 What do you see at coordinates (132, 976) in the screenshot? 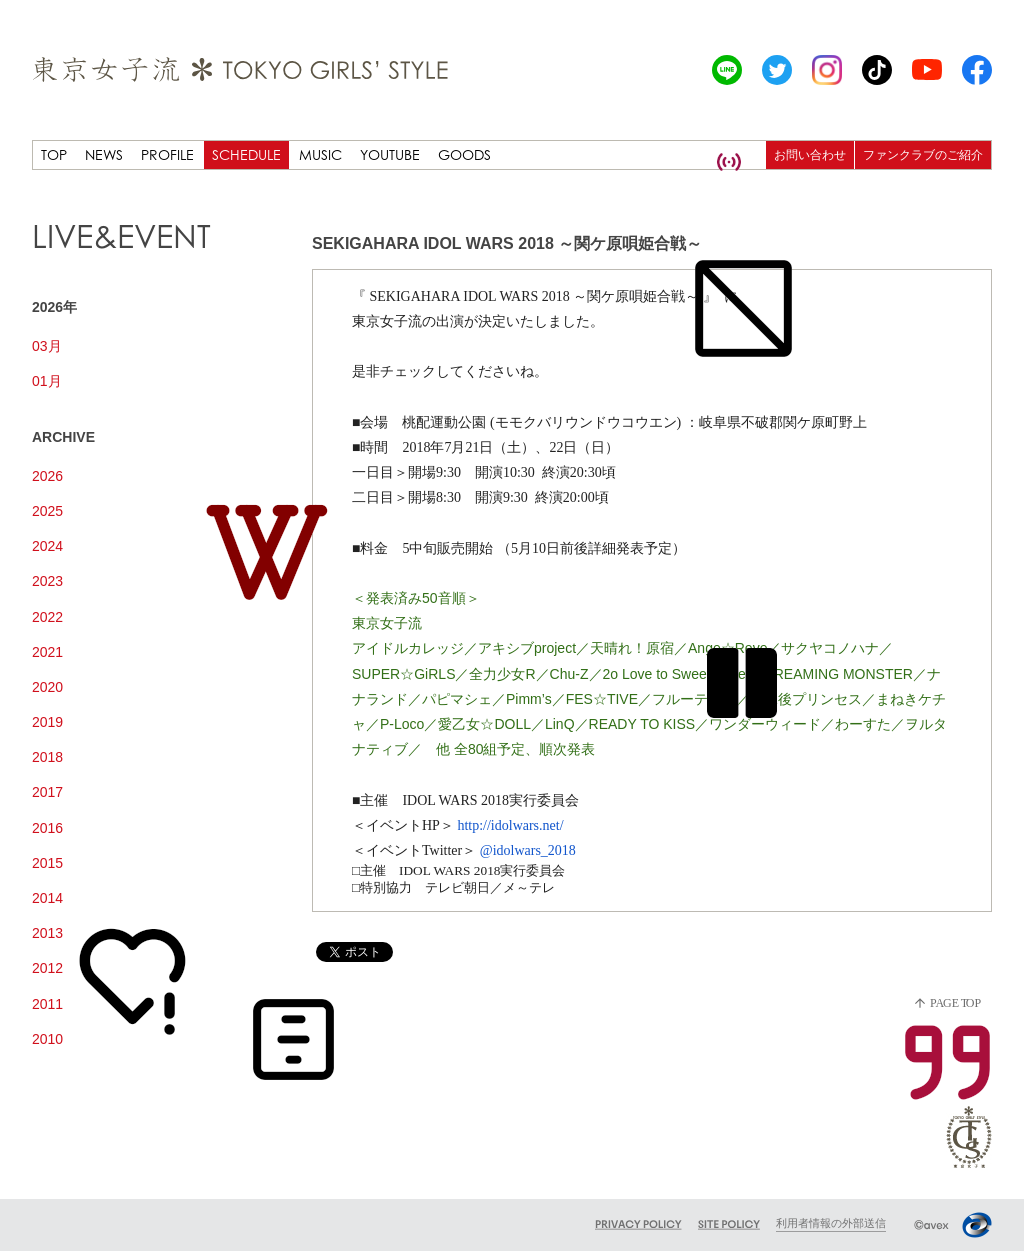
I see `indicates an issue with a liked or favorited item` at bounding box center [132, 976].